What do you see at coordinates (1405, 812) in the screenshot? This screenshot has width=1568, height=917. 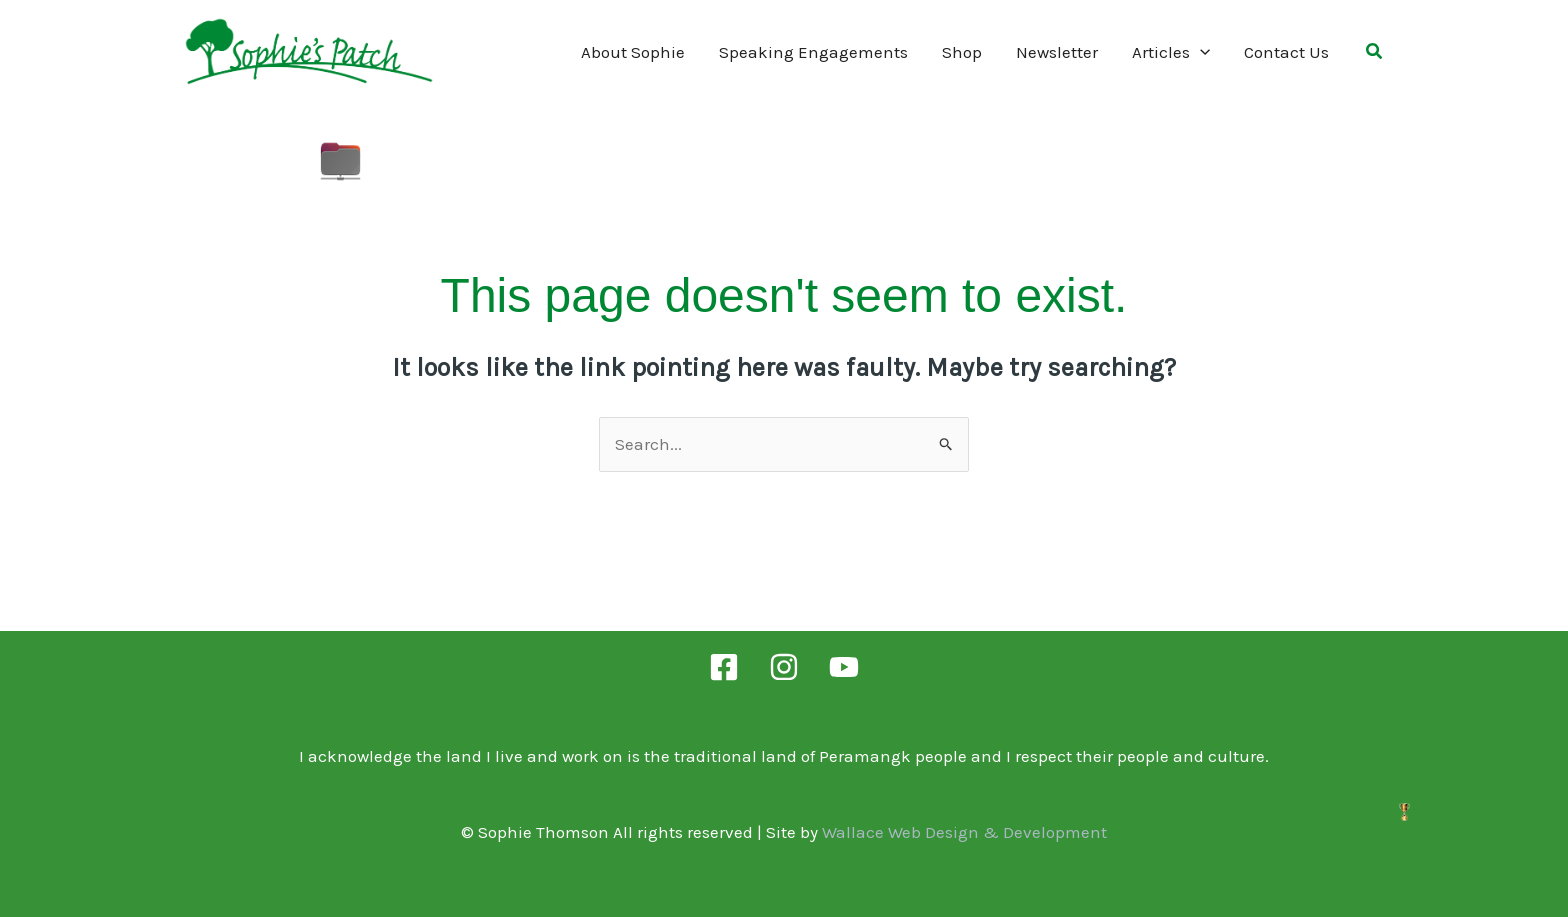 I see `indicates third place or bronze-tier achievement` at bounding box center [1405, 812].